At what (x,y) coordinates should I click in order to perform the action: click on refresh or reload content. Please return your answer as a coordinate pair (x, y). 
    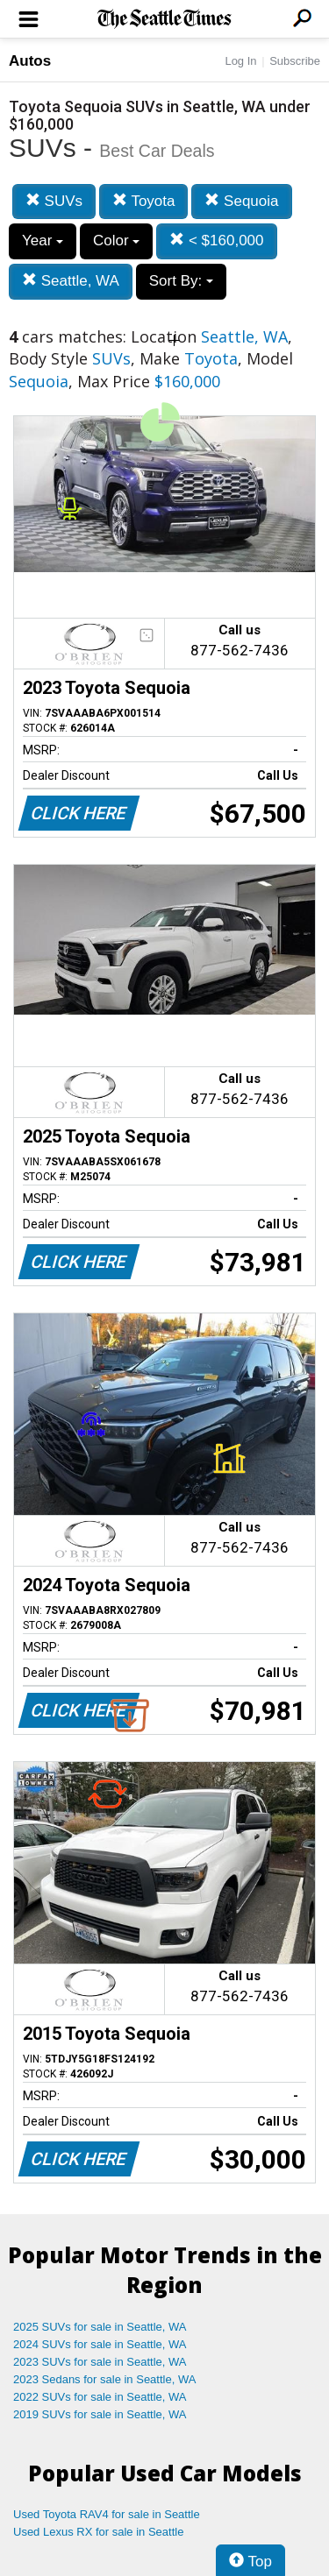
    Looking at the image, I should click on (107, 1794).